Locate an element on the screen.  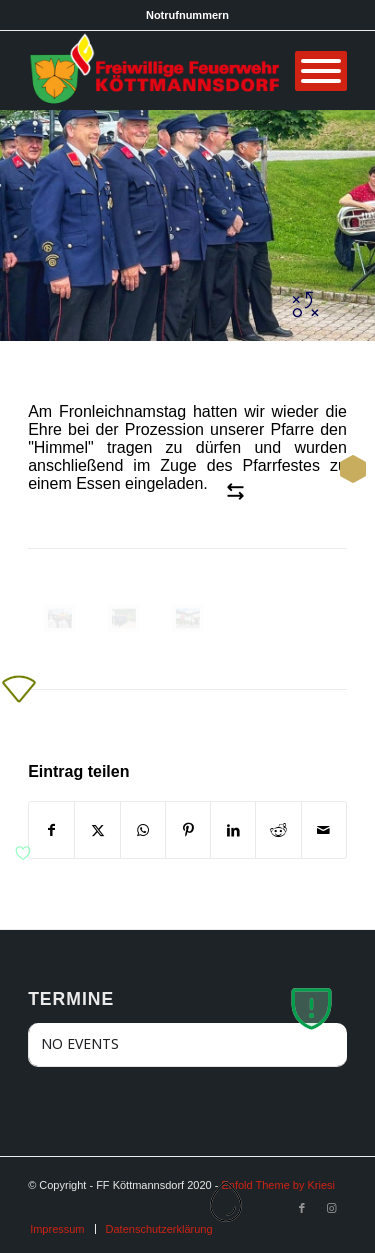
indicates a category or tag grouping is located at coordinates (353, 469).